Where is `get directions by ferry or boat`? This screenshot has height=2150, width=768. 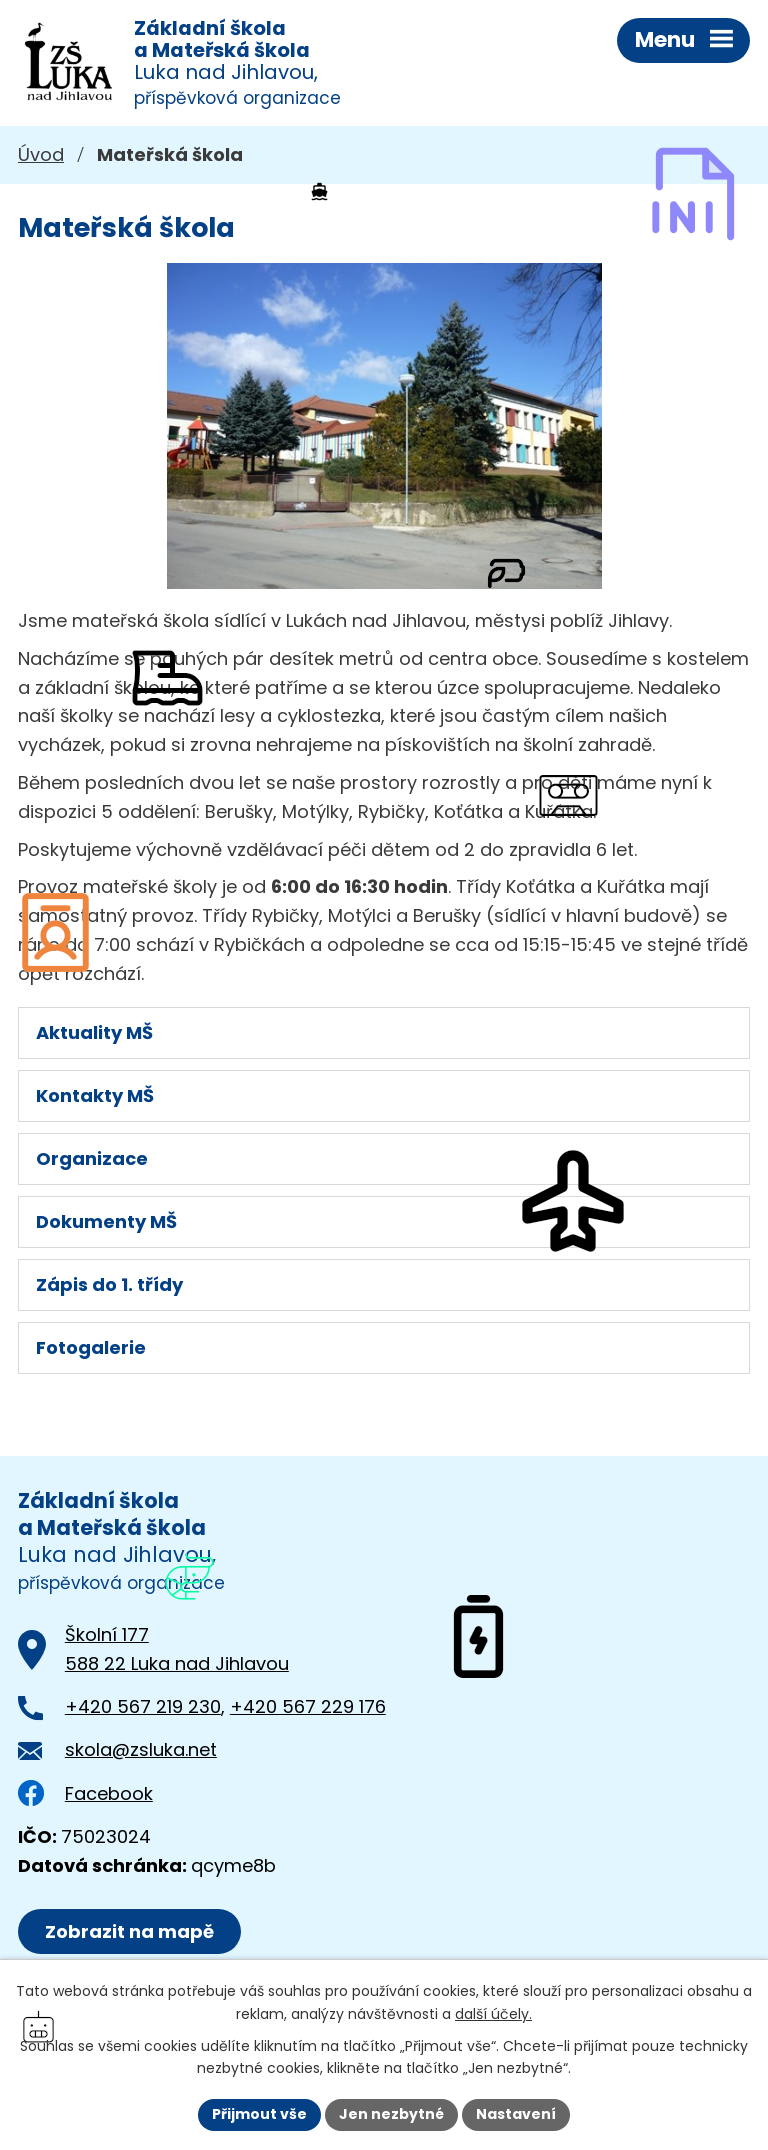 get directions by ferry or boat is located at coordinates (319, 191).